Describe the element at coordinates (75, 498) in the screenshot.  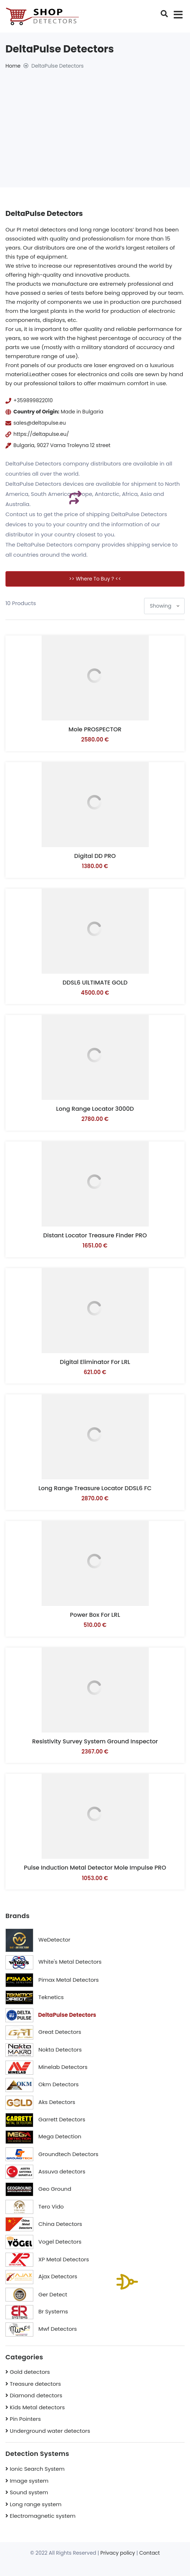
I see `redirect or forward multiple items` at that location.